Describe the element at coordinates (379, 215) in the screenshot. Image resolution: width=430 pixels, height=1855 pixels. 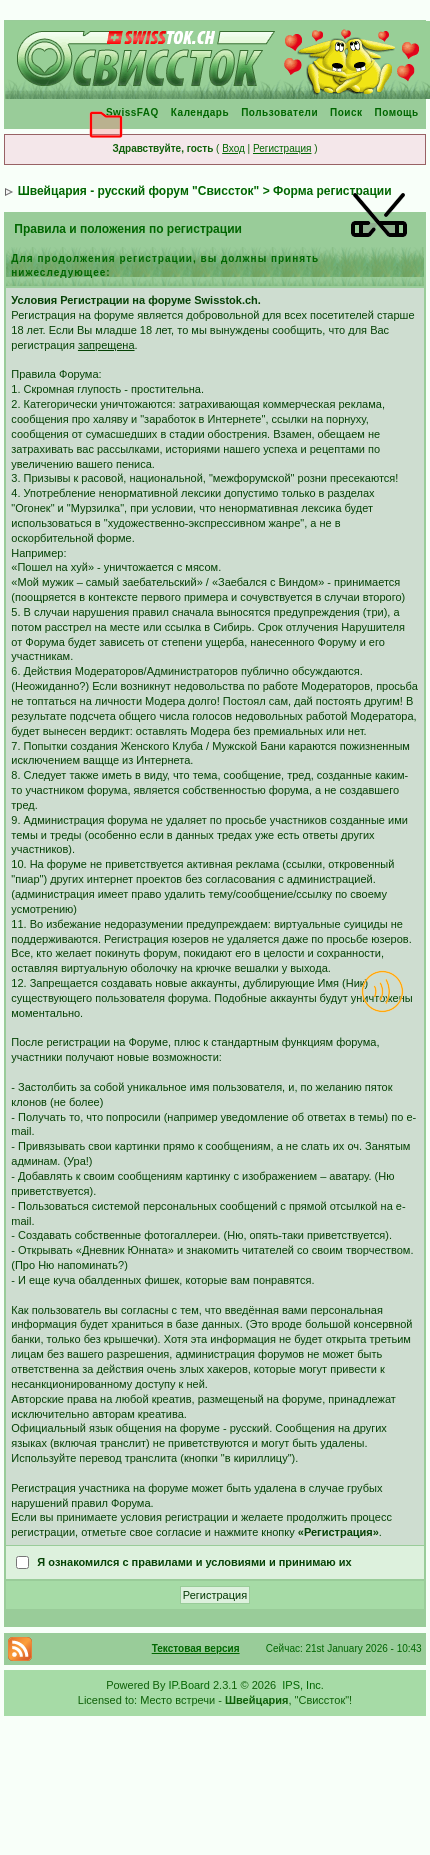
I see `view hockey scores and updates` at that location.